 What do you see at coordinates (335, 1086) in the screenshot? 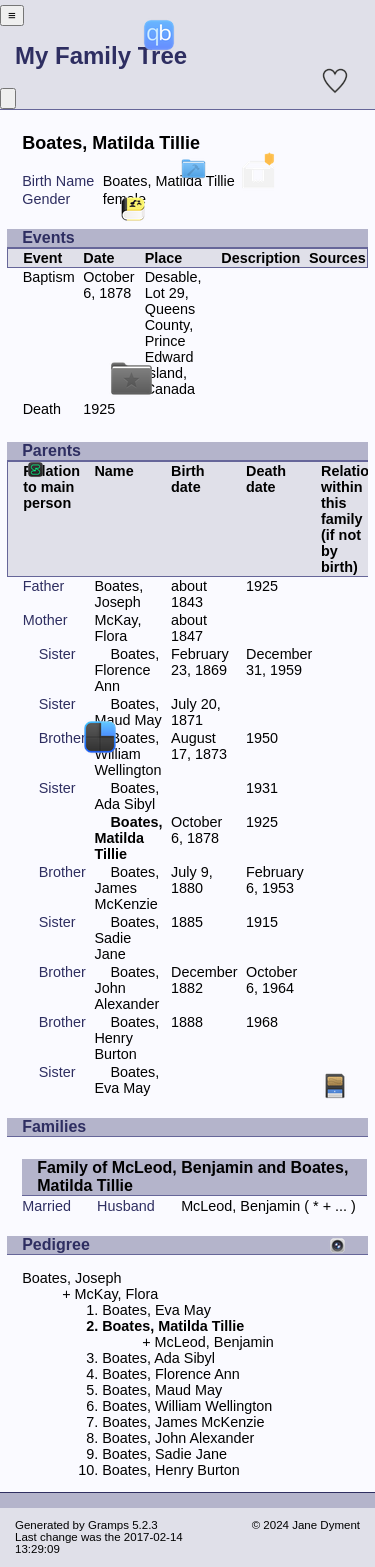
I see `access removable storage device` at bounding box center [335, 1086].